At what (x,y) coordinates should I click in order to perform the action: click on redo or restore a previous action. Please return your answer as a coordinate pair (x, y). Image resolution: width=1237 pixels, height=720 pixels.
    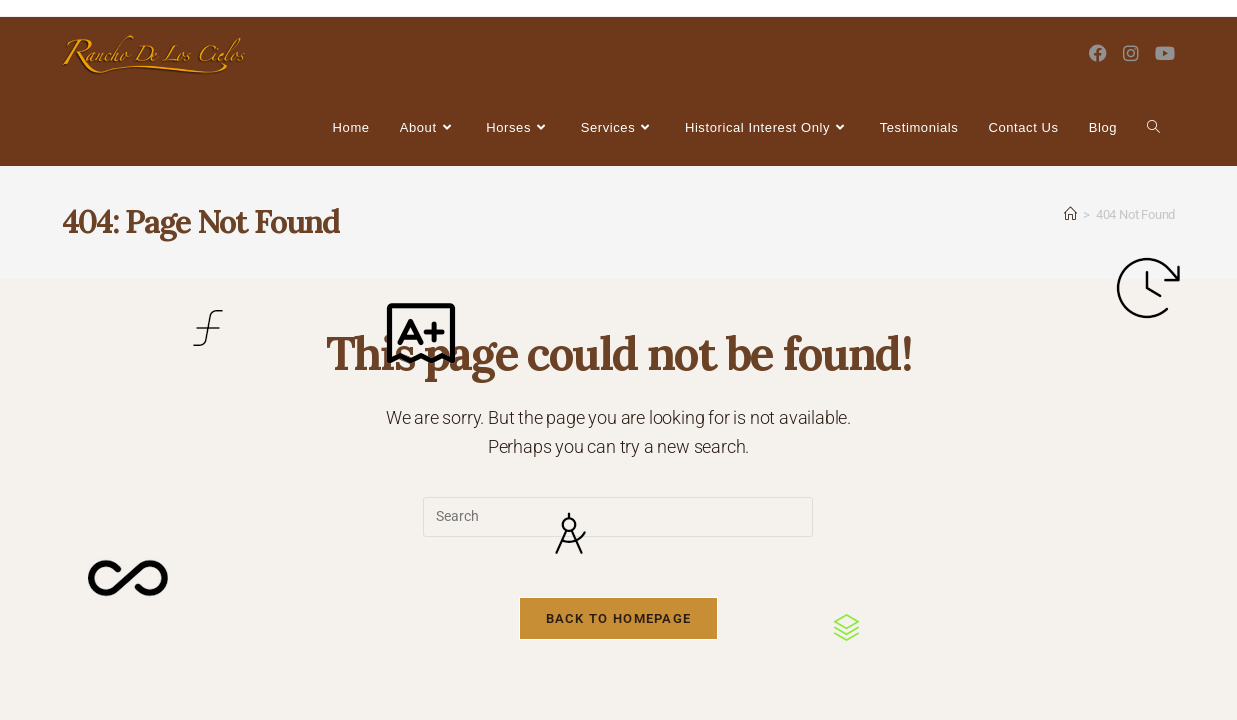
    Looking at the image, I should click on (1147, 288).